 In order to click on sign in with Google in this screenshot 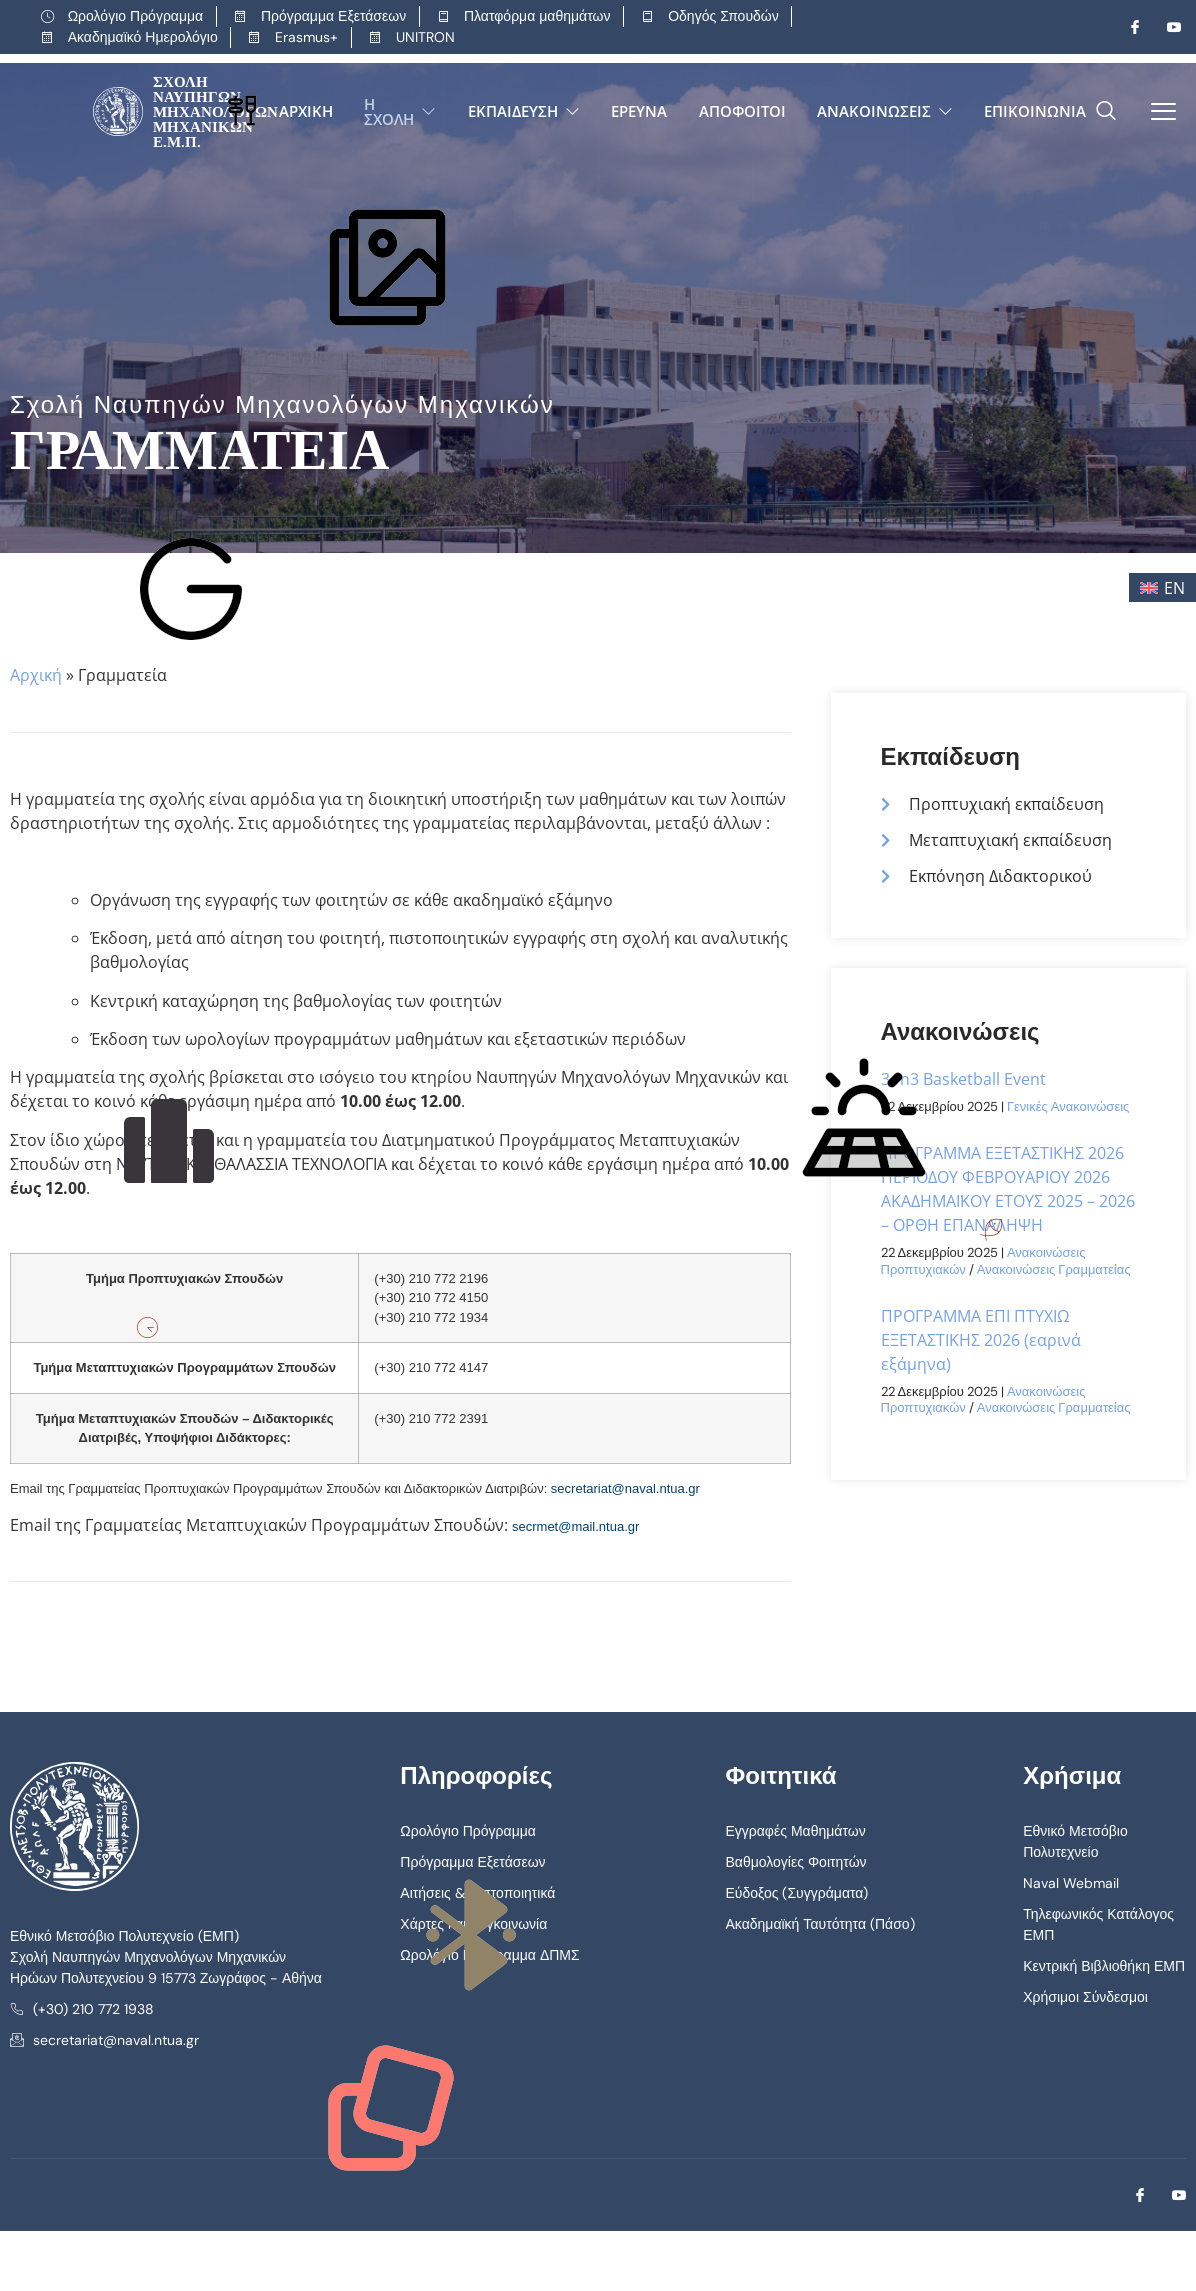, I will do `click(191, 589)`.